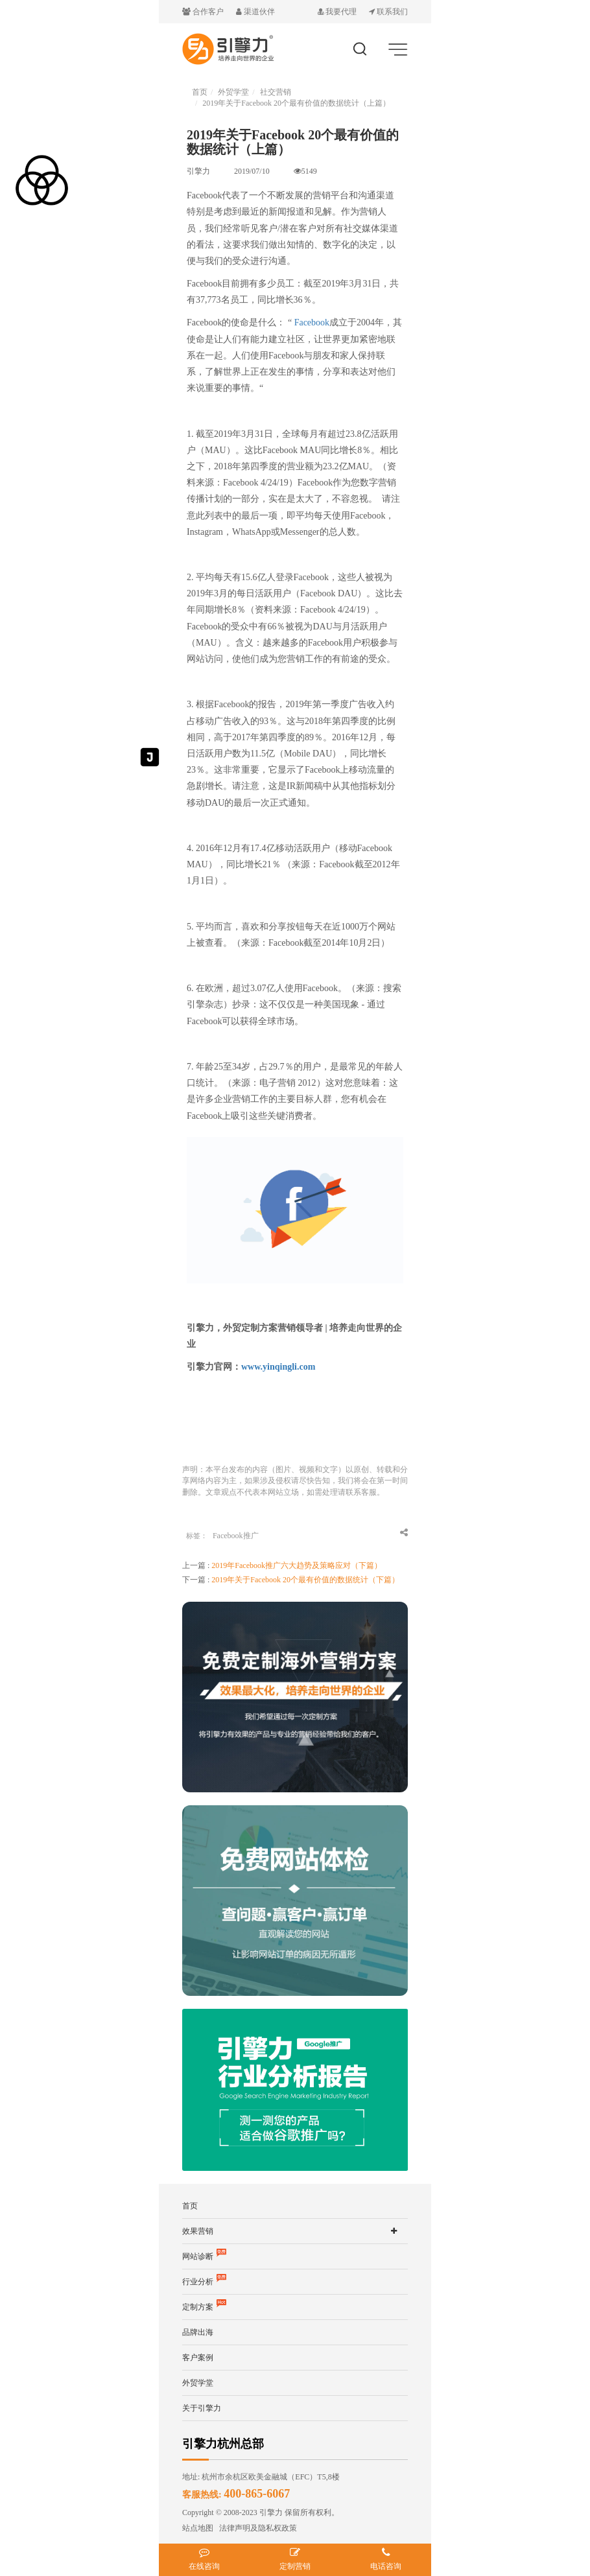 The image size is (590, 2576). What do you see at coordinates (150, 757) in the screenshot?
I see `indicates items or sections starting with the letter J` at bounding box center [150, 757].